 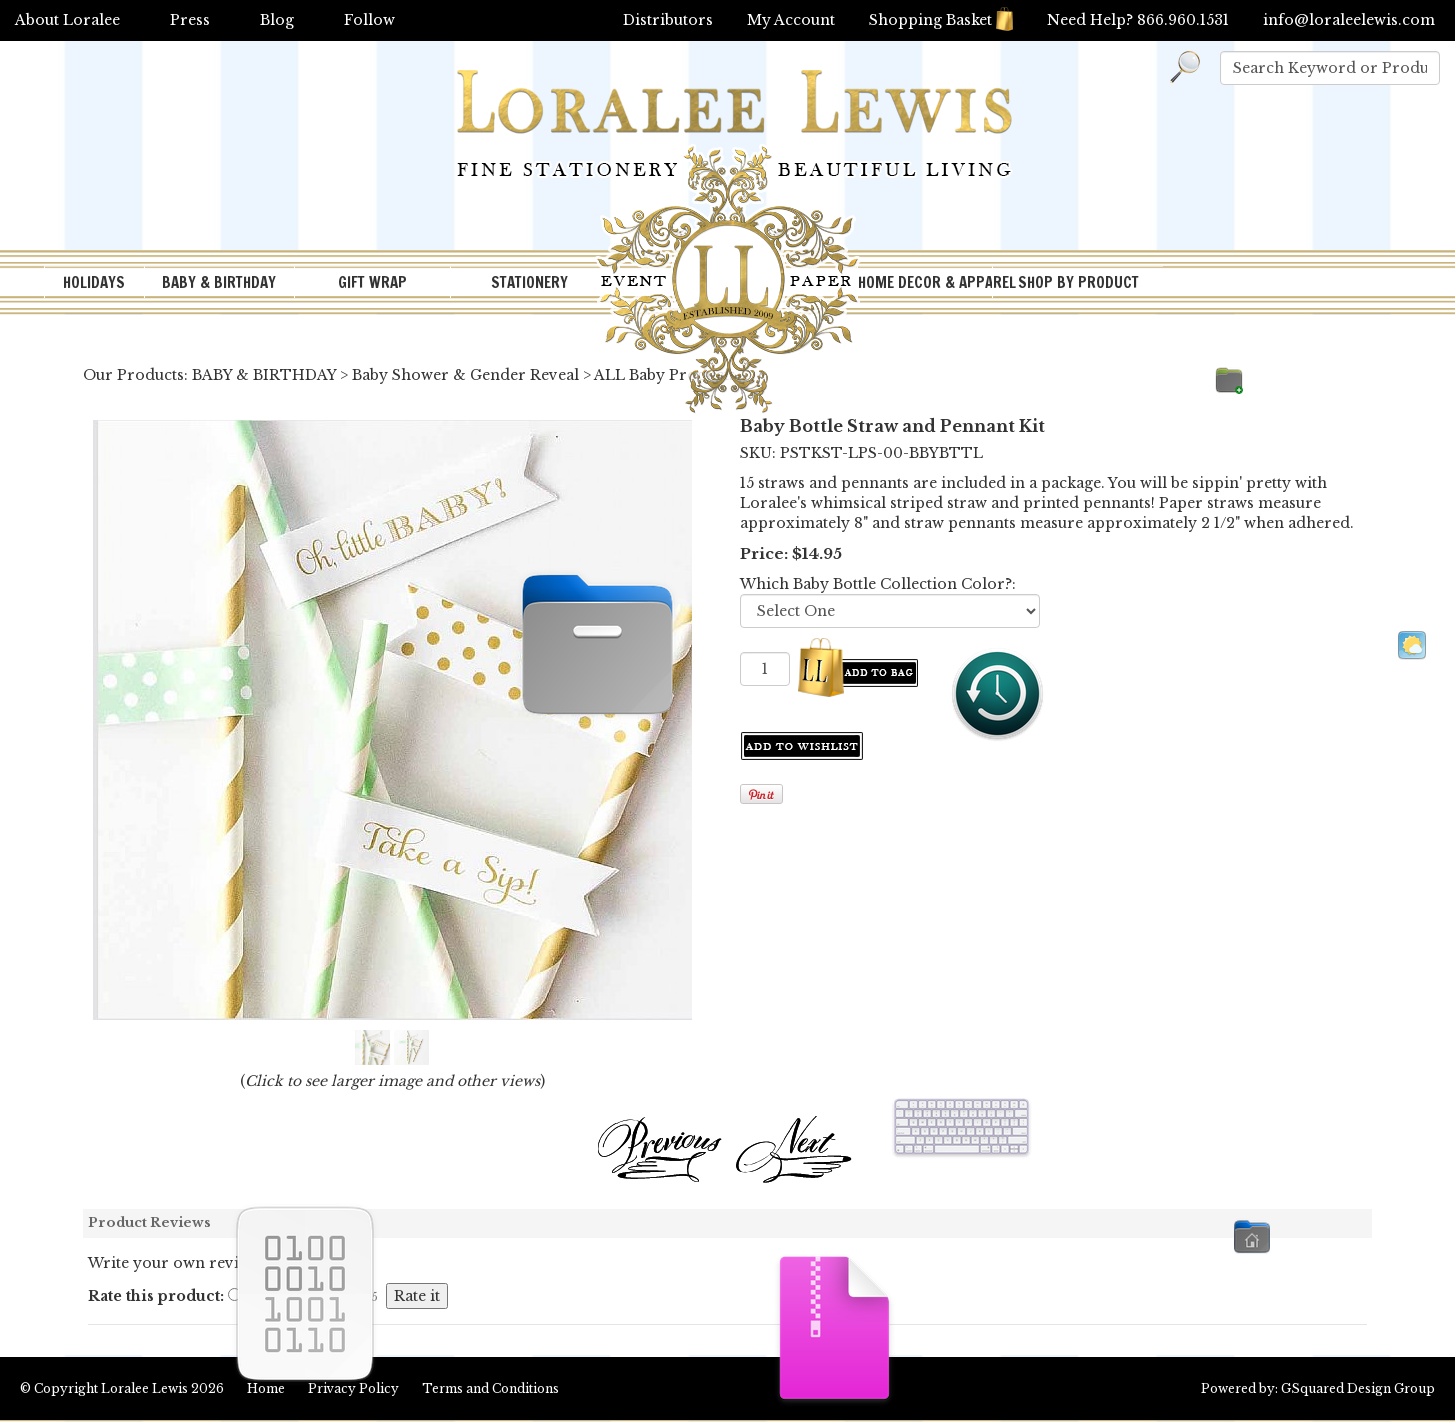 I want to click on open a compressed RAR archive file, so click(x=834, y=1330).